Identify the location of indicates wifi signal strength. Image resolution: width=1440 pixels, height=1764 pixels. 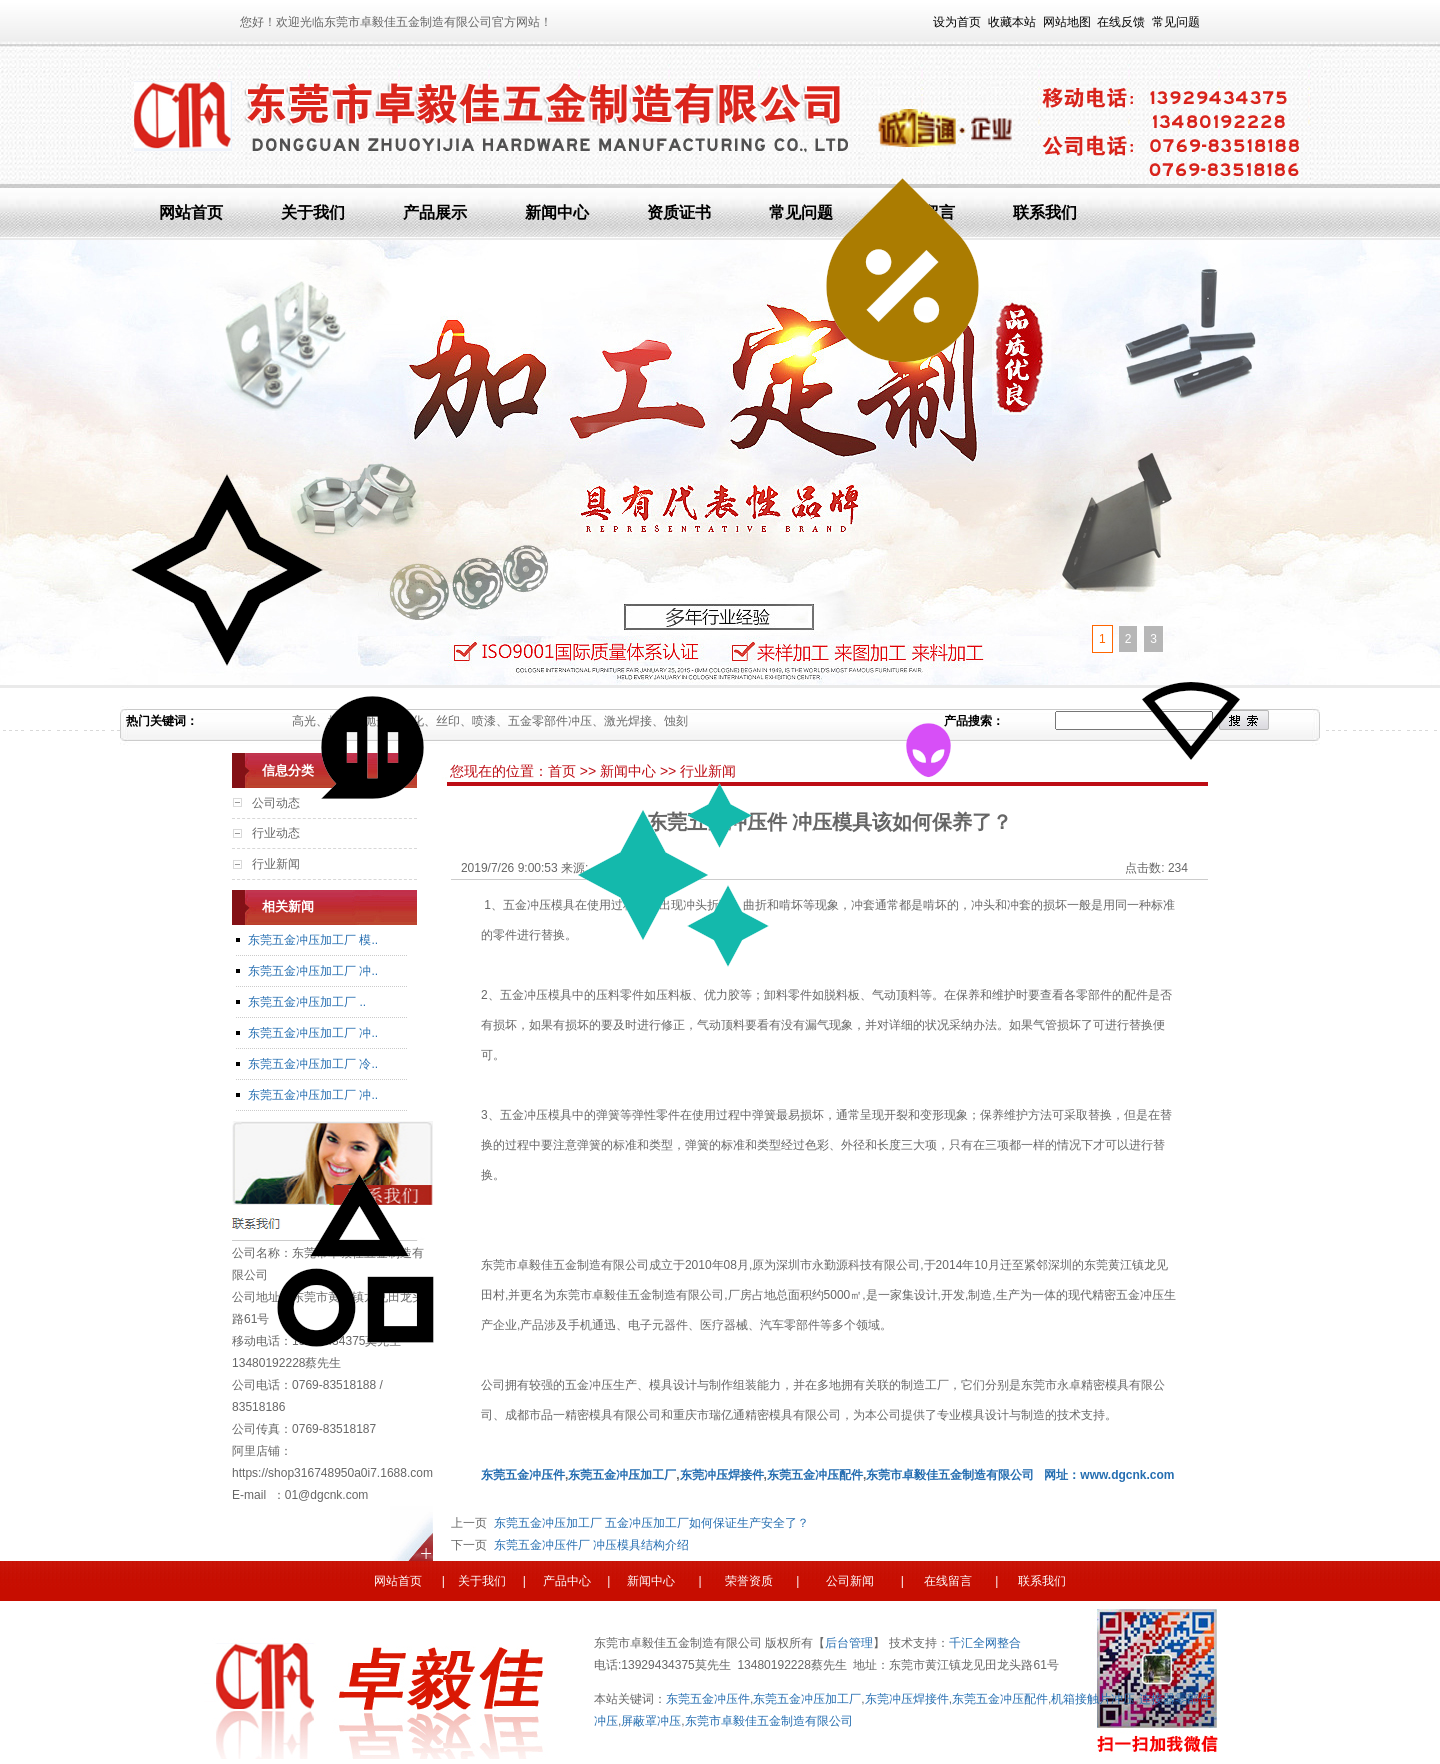
(1191, 721).